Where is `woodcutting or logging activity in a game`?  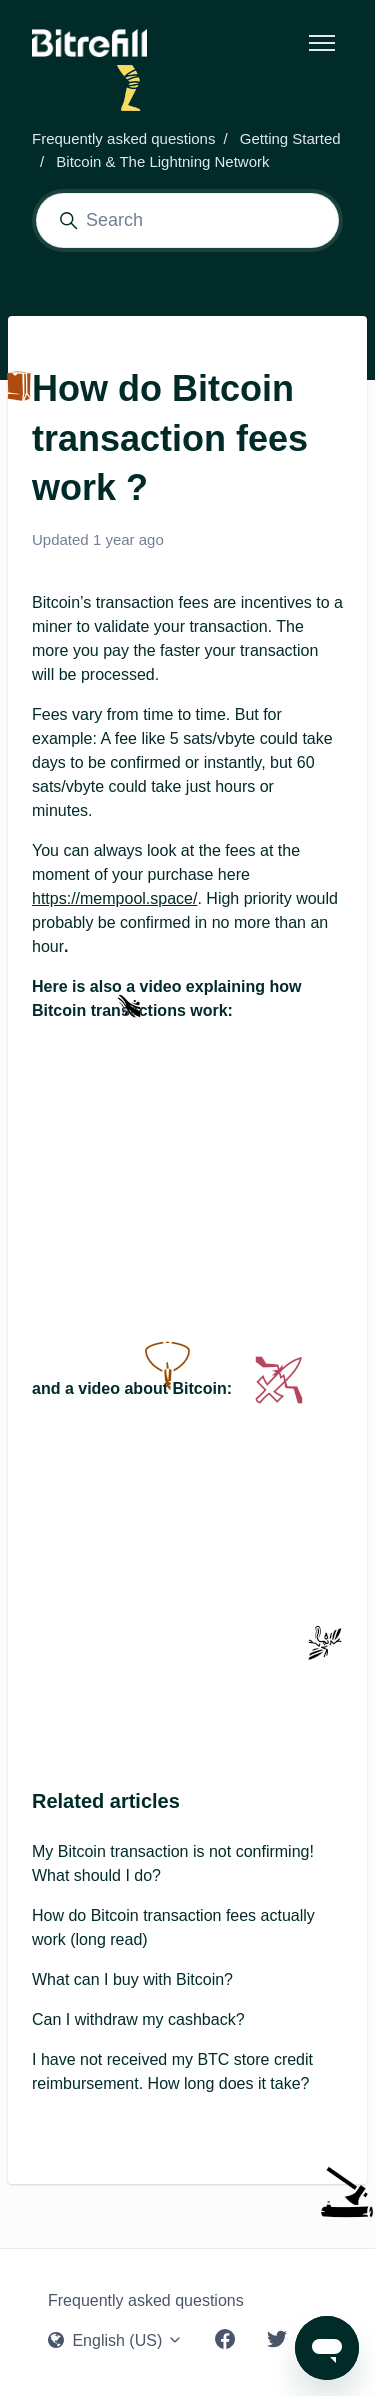 woodcutting or logging activity in a game is located at coordinates (347, 2192).